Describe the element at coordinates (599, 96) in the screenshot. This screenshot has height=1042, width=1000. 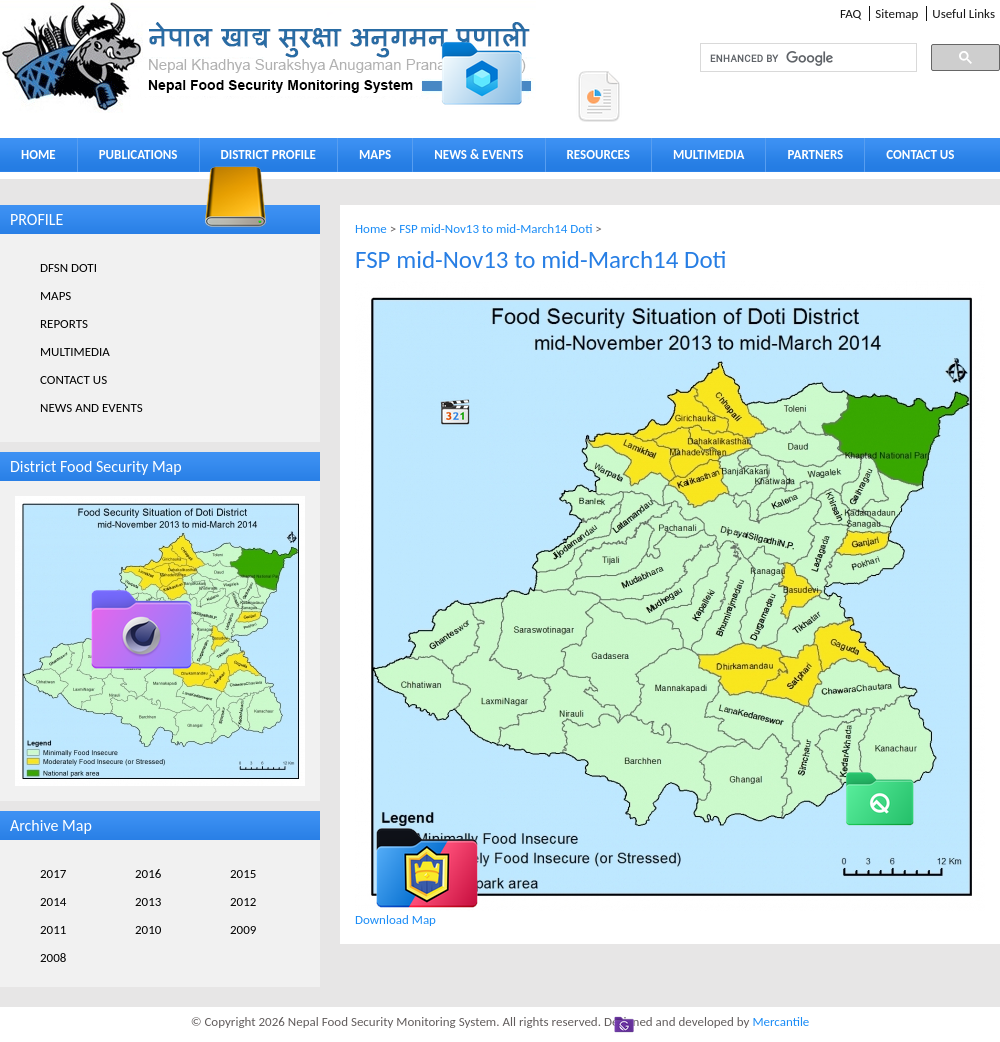
I see `open a presentation file` at that location.